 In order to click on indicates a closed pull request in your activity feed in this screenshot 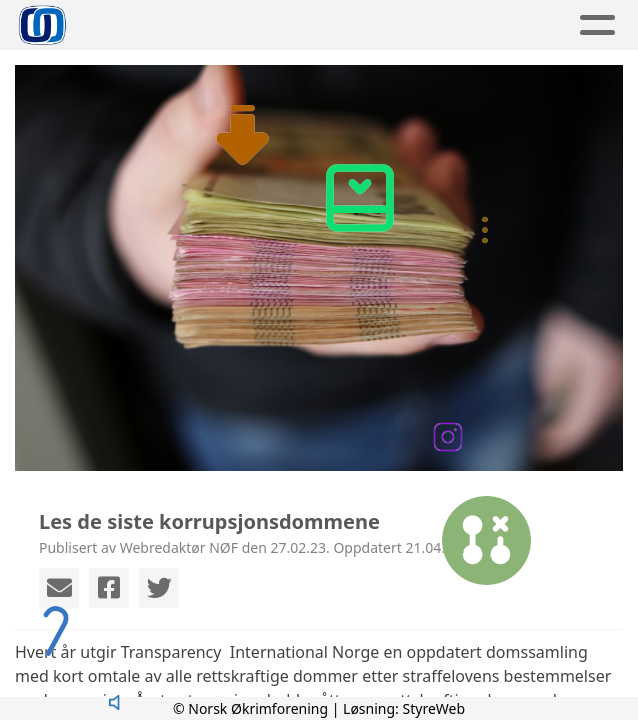, I will do `click(486, 540)`.